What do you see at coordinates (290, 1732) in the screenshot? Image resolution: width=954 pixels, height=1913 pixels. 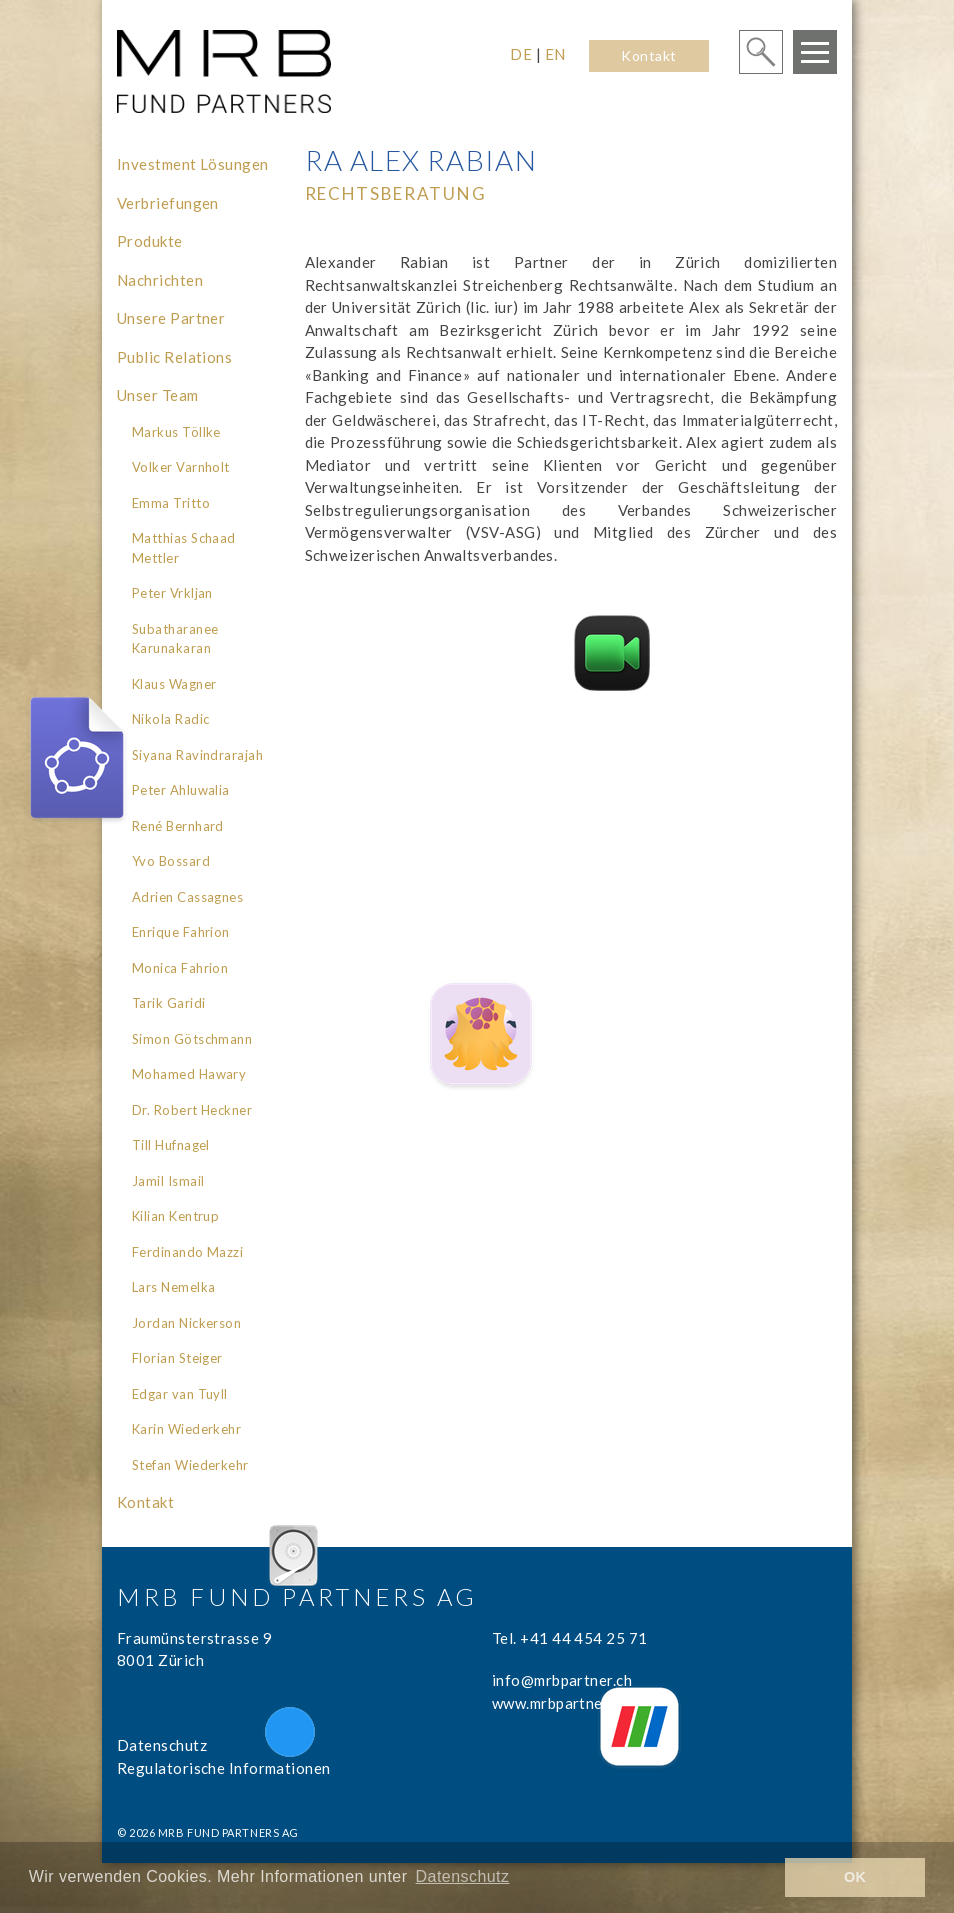 I see `indicates a new or unread item` at bounding box center [290, 1732].